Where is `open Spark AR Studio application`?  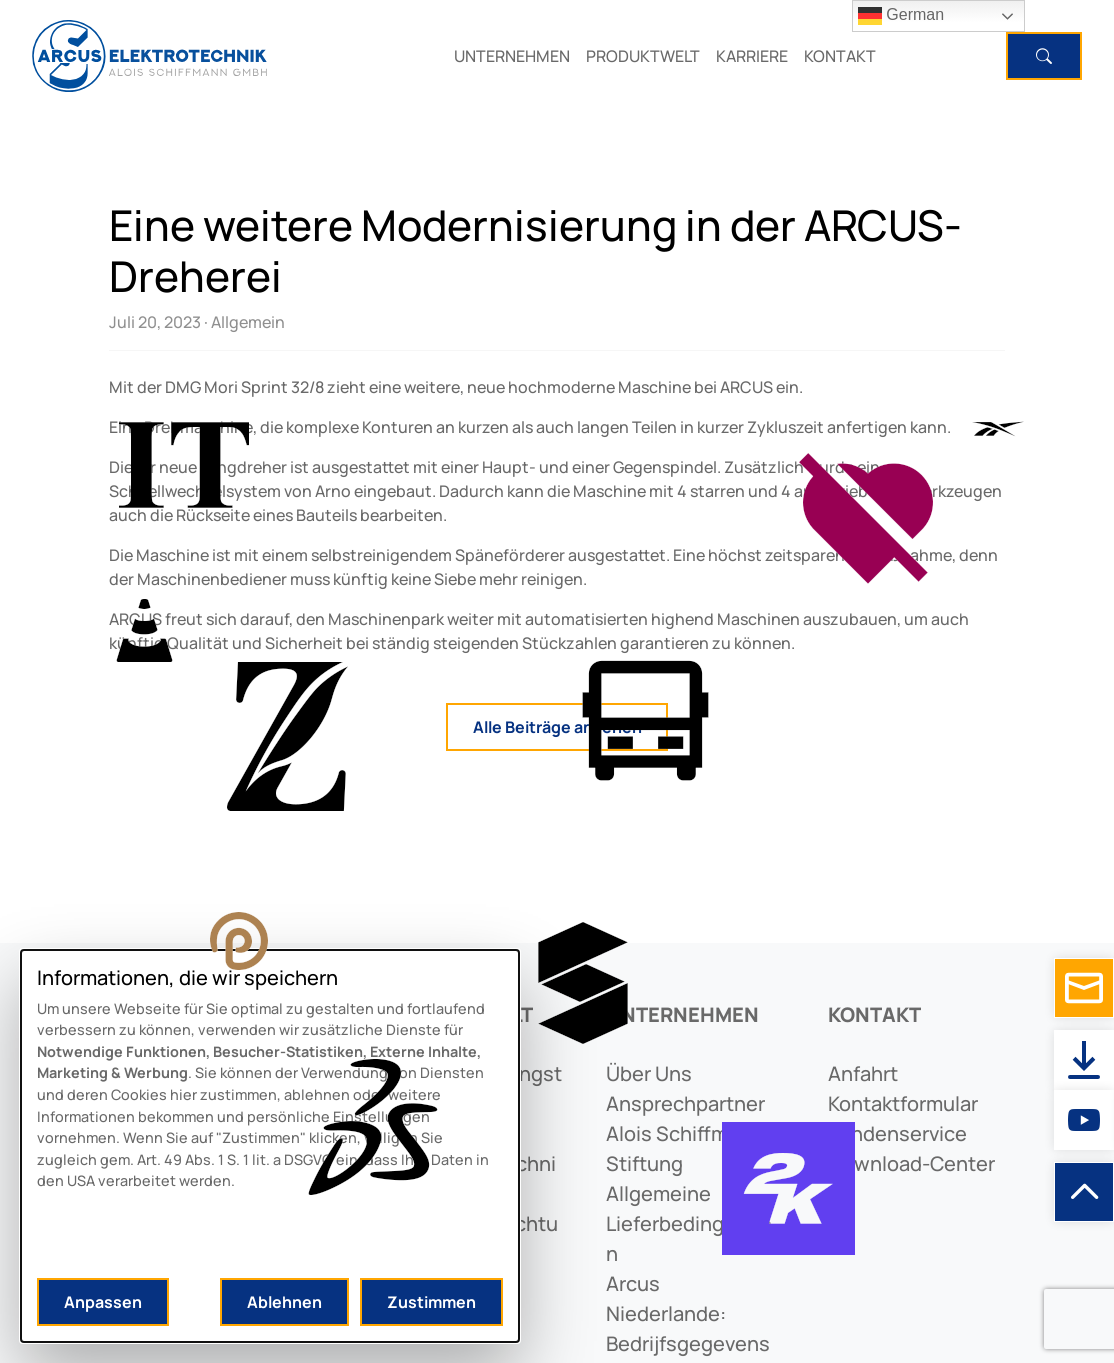
open Spark AR Studio application is located at coordinates (583, 983).